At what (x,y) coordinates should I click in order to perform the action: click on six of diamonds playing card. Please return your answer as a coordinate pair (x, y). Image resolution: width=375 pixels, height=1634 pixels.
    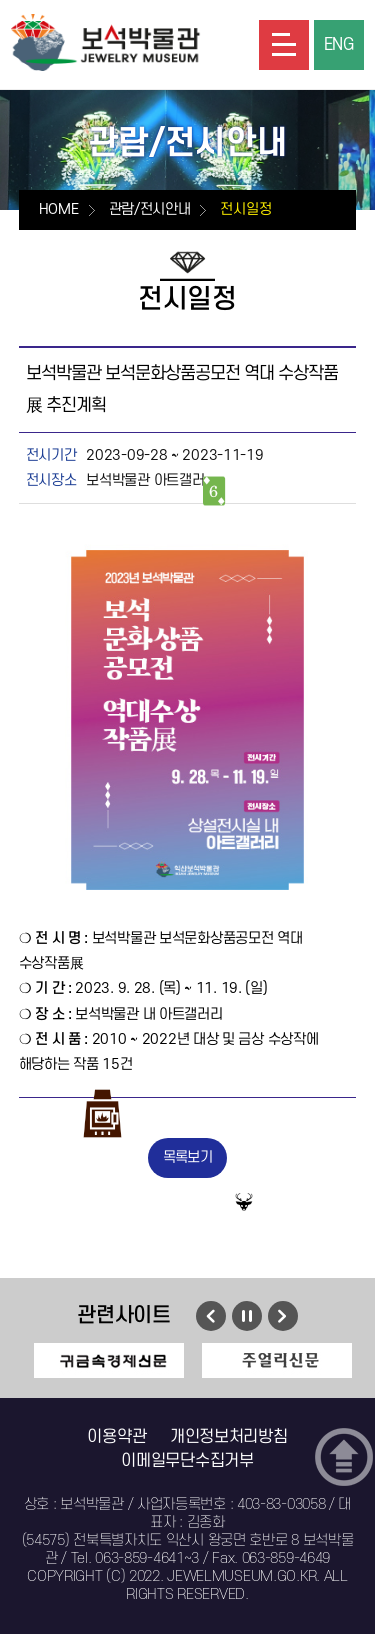
    Looking at the image, I should click on (214, 491).